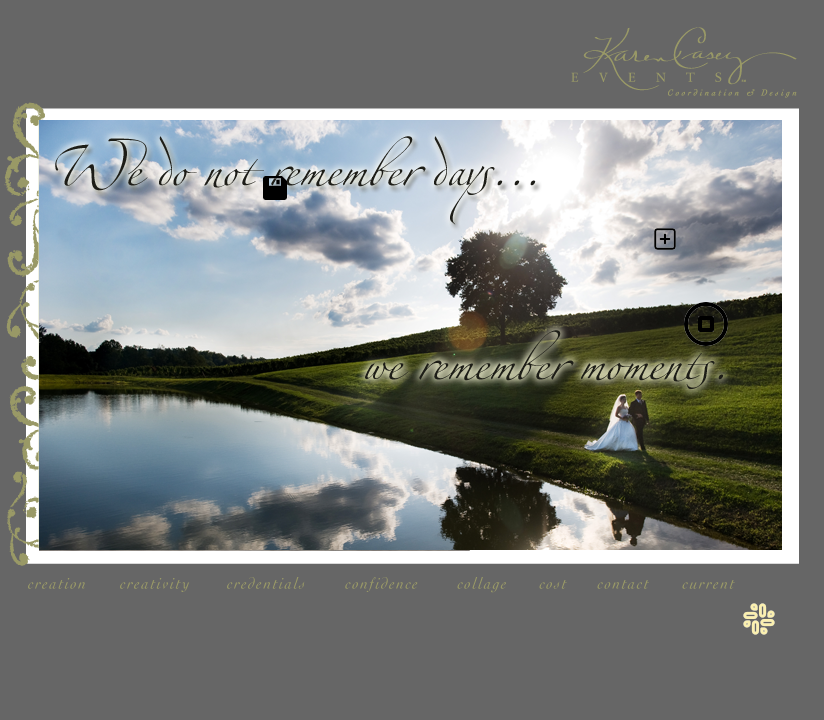  Describe the element at coordinates (275, 188) in the screenshot. I see `save current file or document` at that location.